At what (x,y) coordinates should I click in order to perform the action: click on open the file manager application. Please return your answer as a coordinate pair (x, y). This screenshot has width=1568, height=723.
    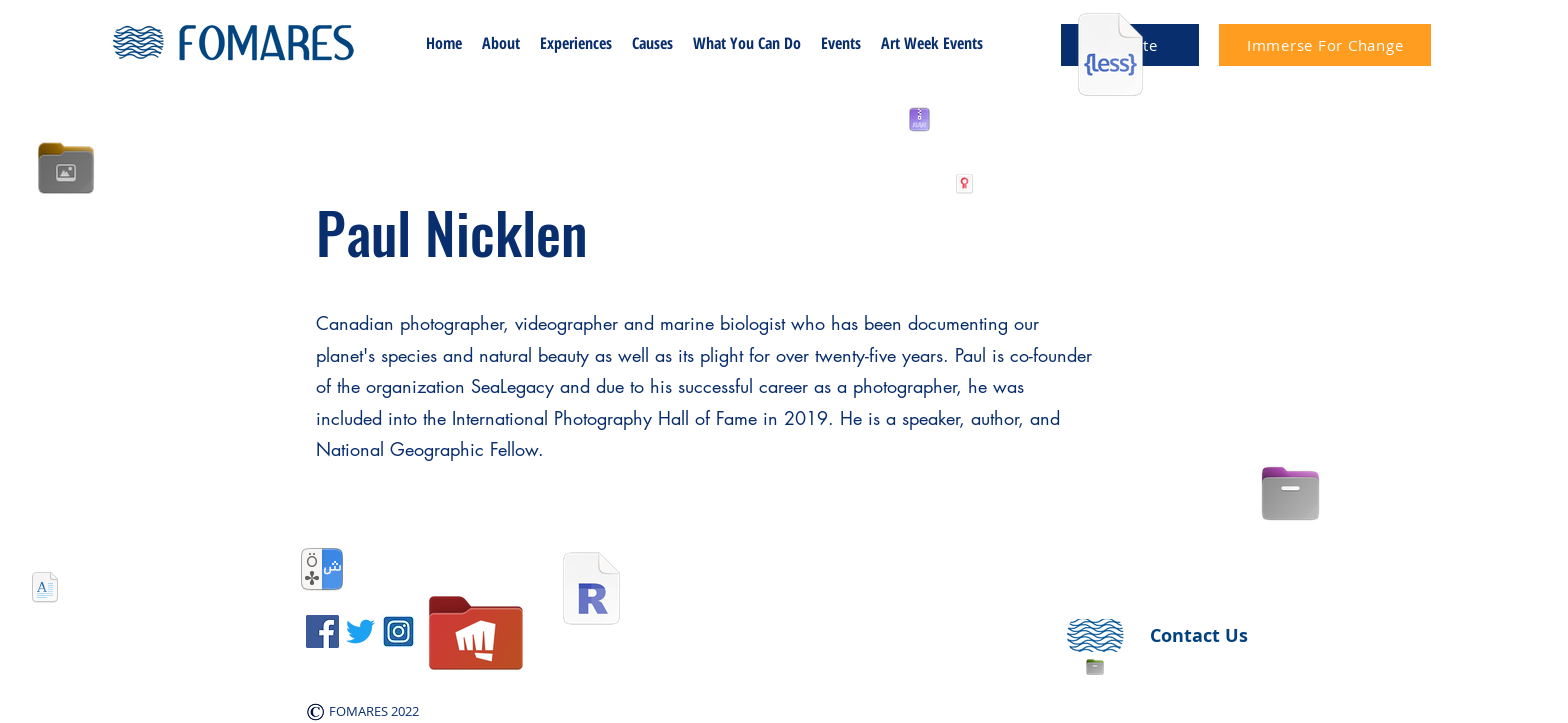
    Looking at the image, I should click on (1095, 667).